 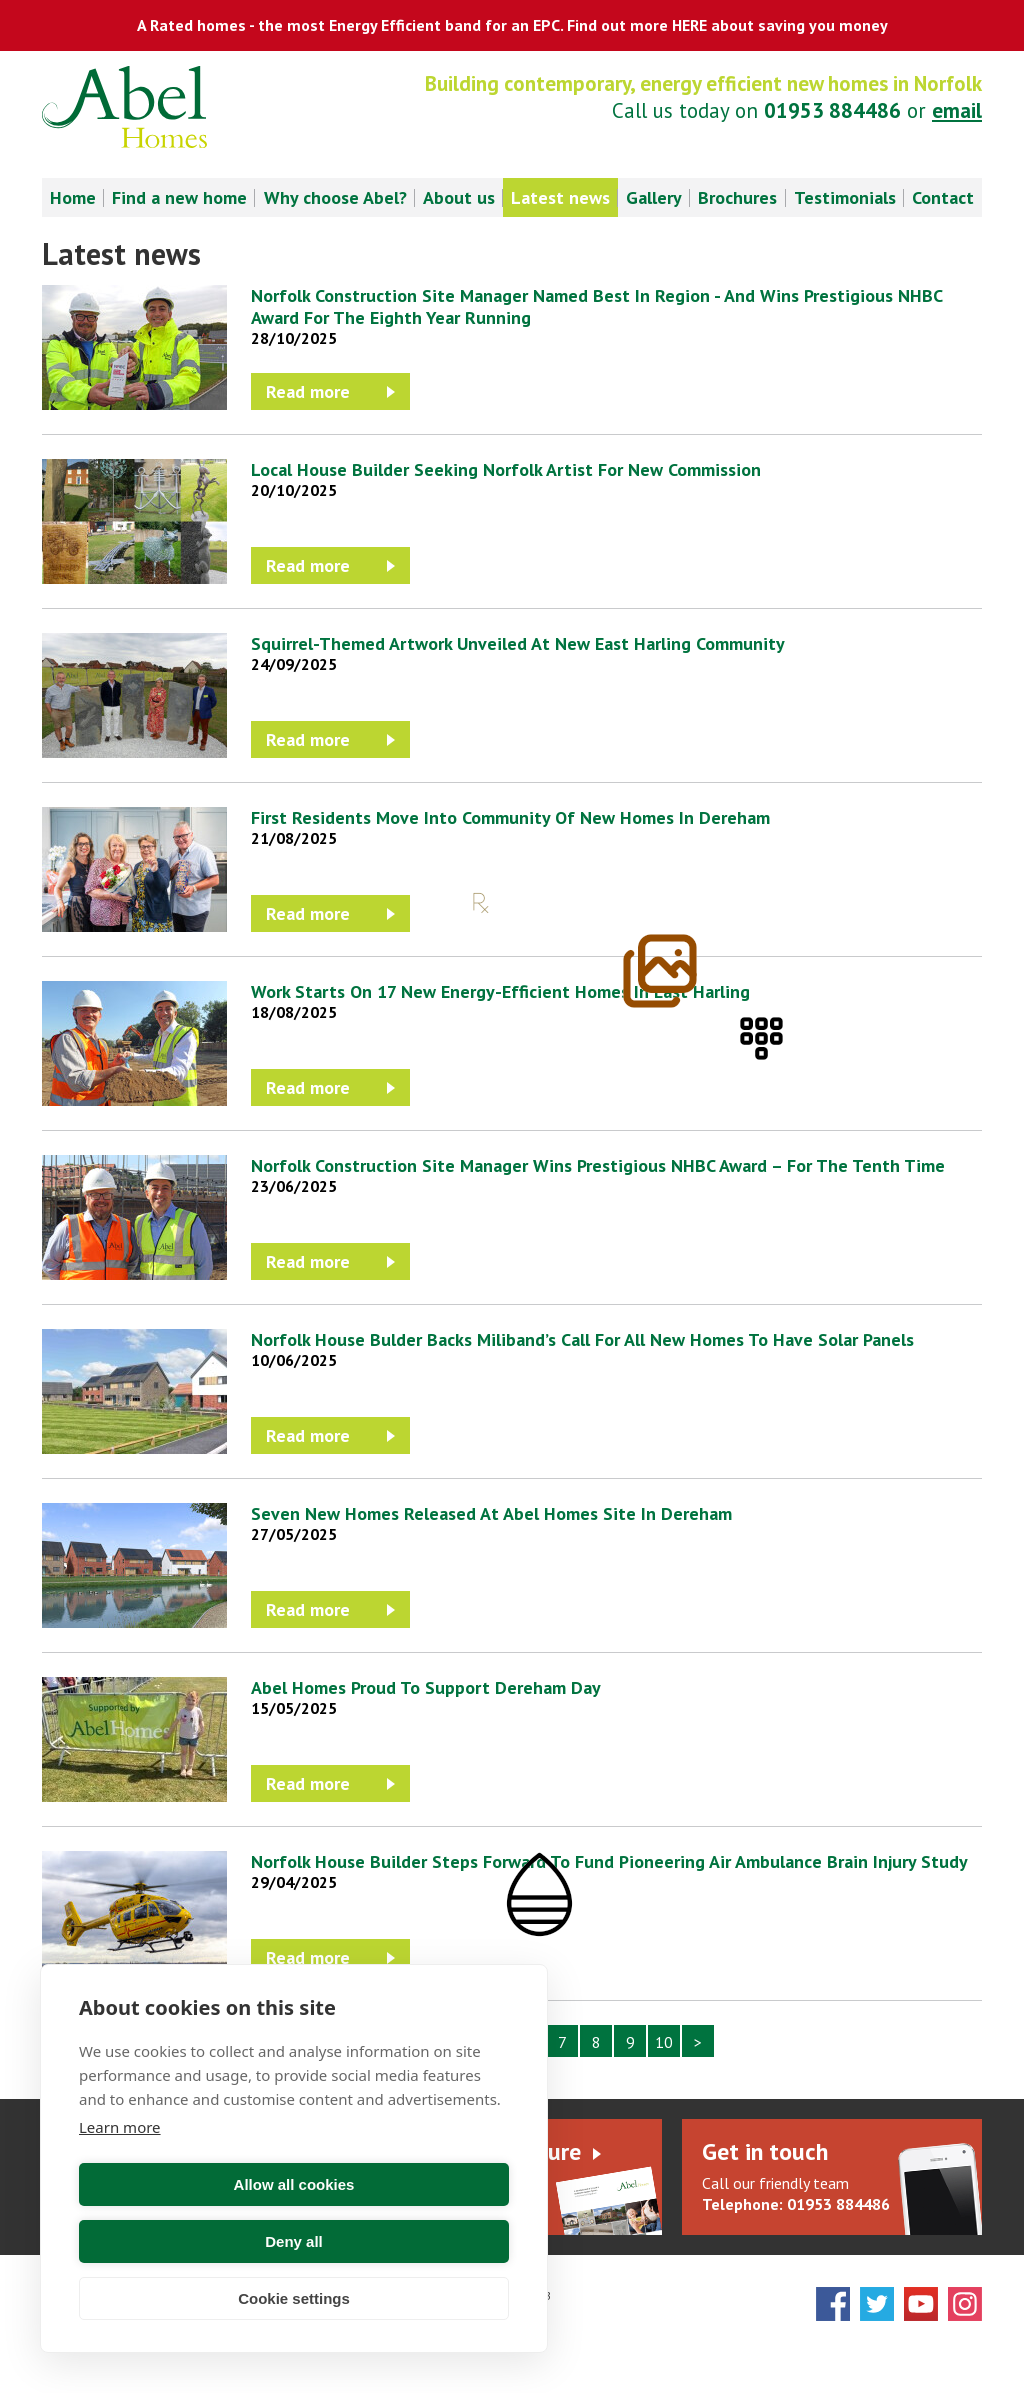 What do you see at coordinates (480, 903) in the screenshot?
I see `view prescription details` at bounding box center [480, 903].